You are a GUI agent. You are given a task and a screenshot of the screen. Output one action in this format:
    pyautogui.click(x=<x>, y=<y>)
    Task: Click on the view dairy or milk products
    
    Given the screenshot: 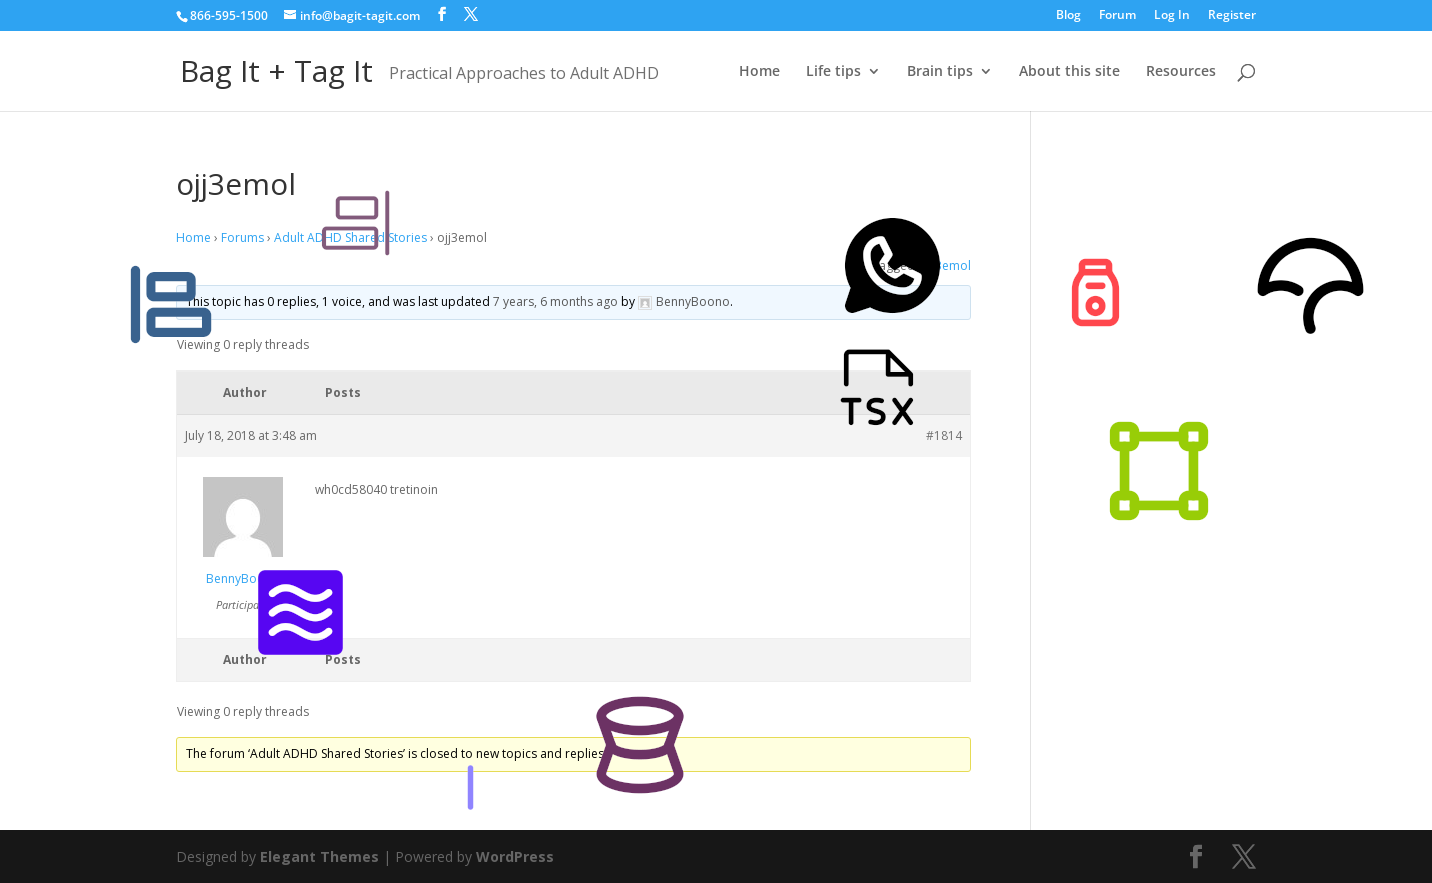 What is the action you would take?
    pyautogui.click(x=1095, y=292)
    